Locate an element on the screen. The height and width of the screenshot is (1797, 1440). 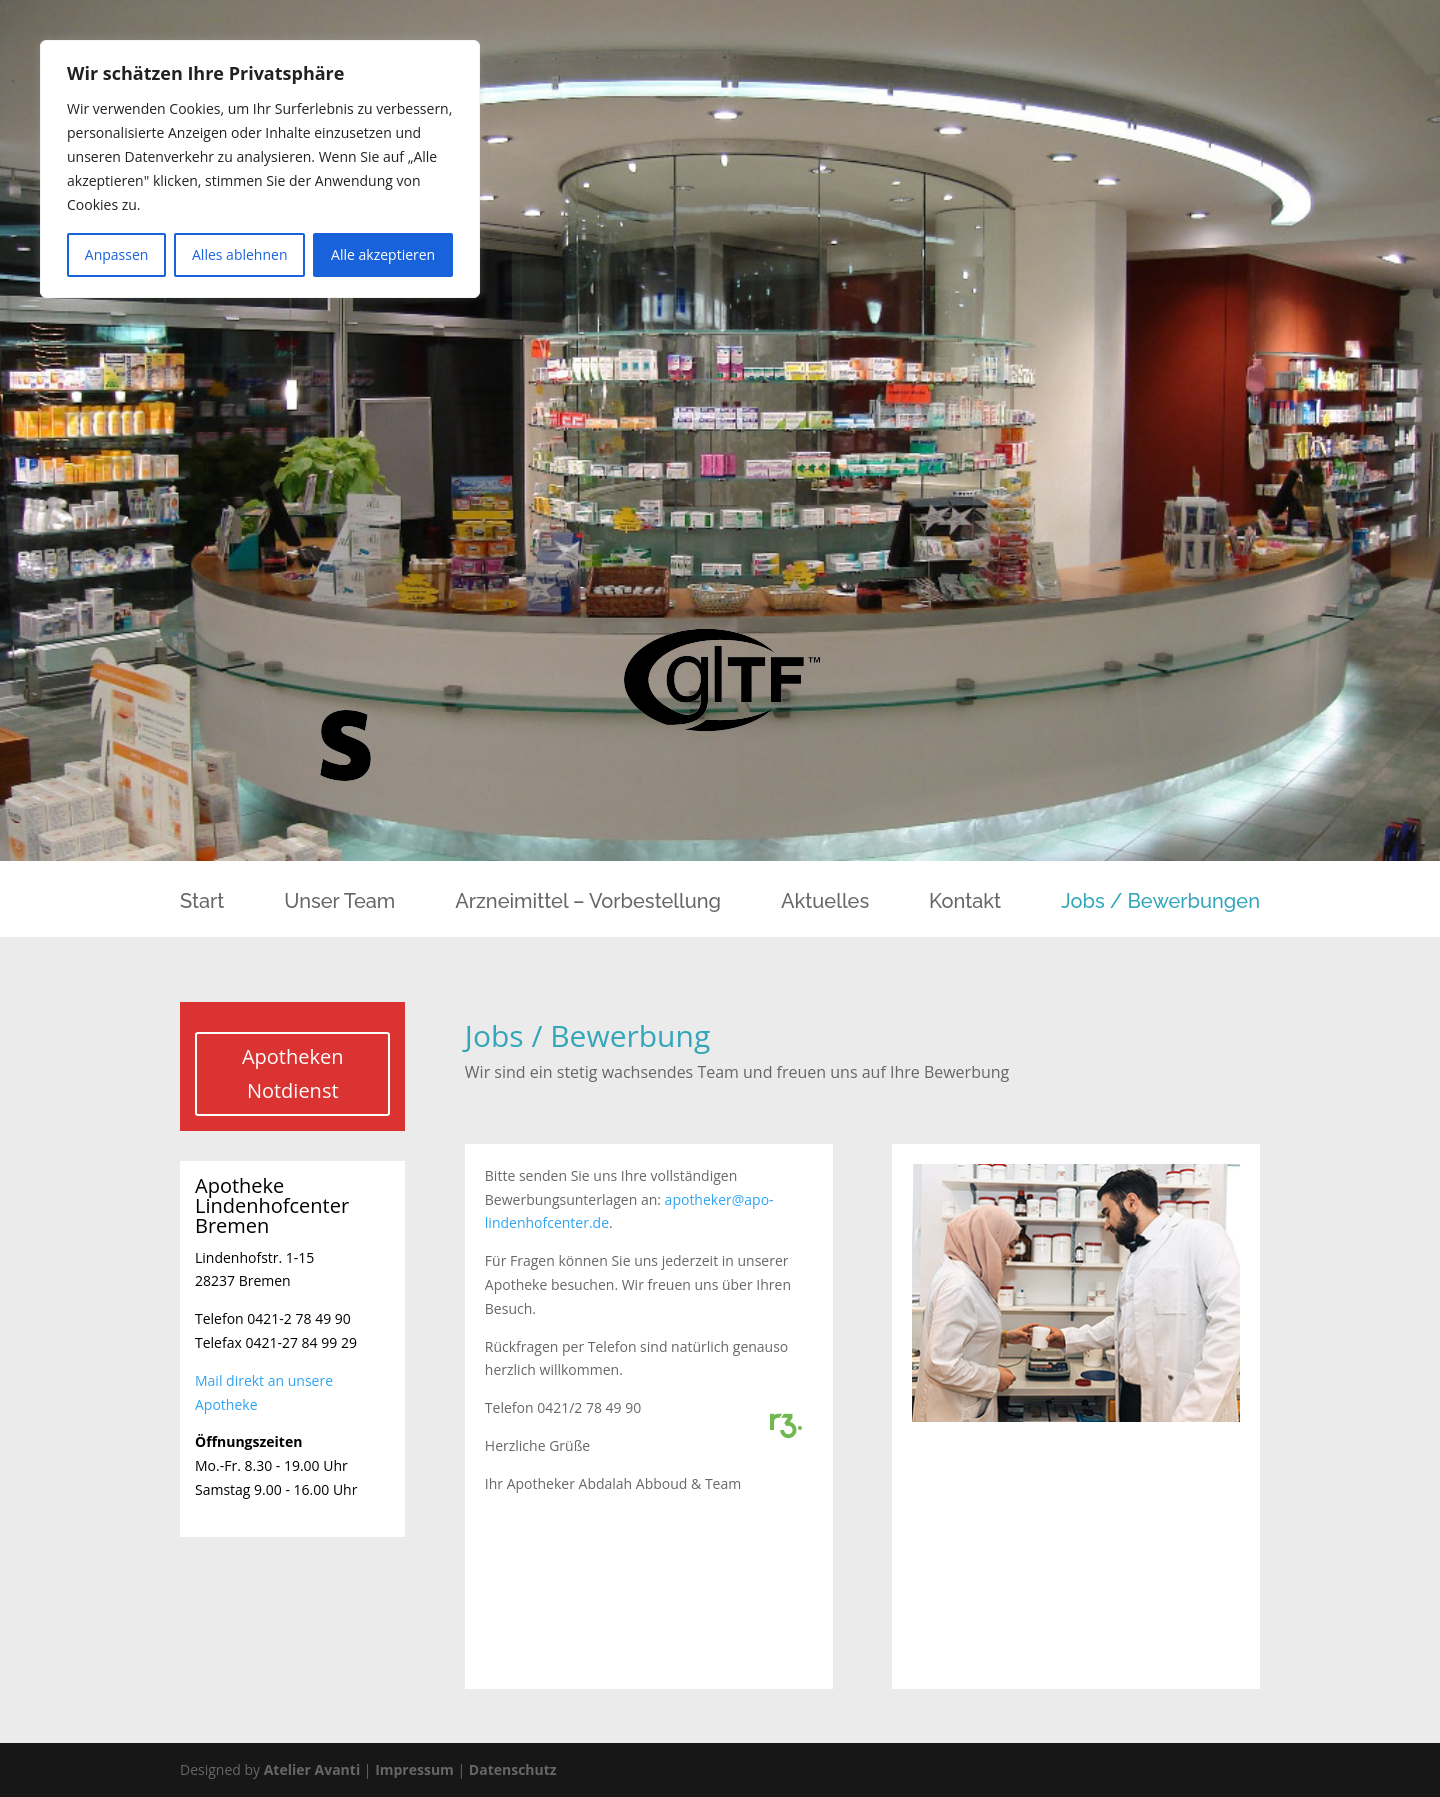
stripe payment integration is located at coordinates (345, 745).